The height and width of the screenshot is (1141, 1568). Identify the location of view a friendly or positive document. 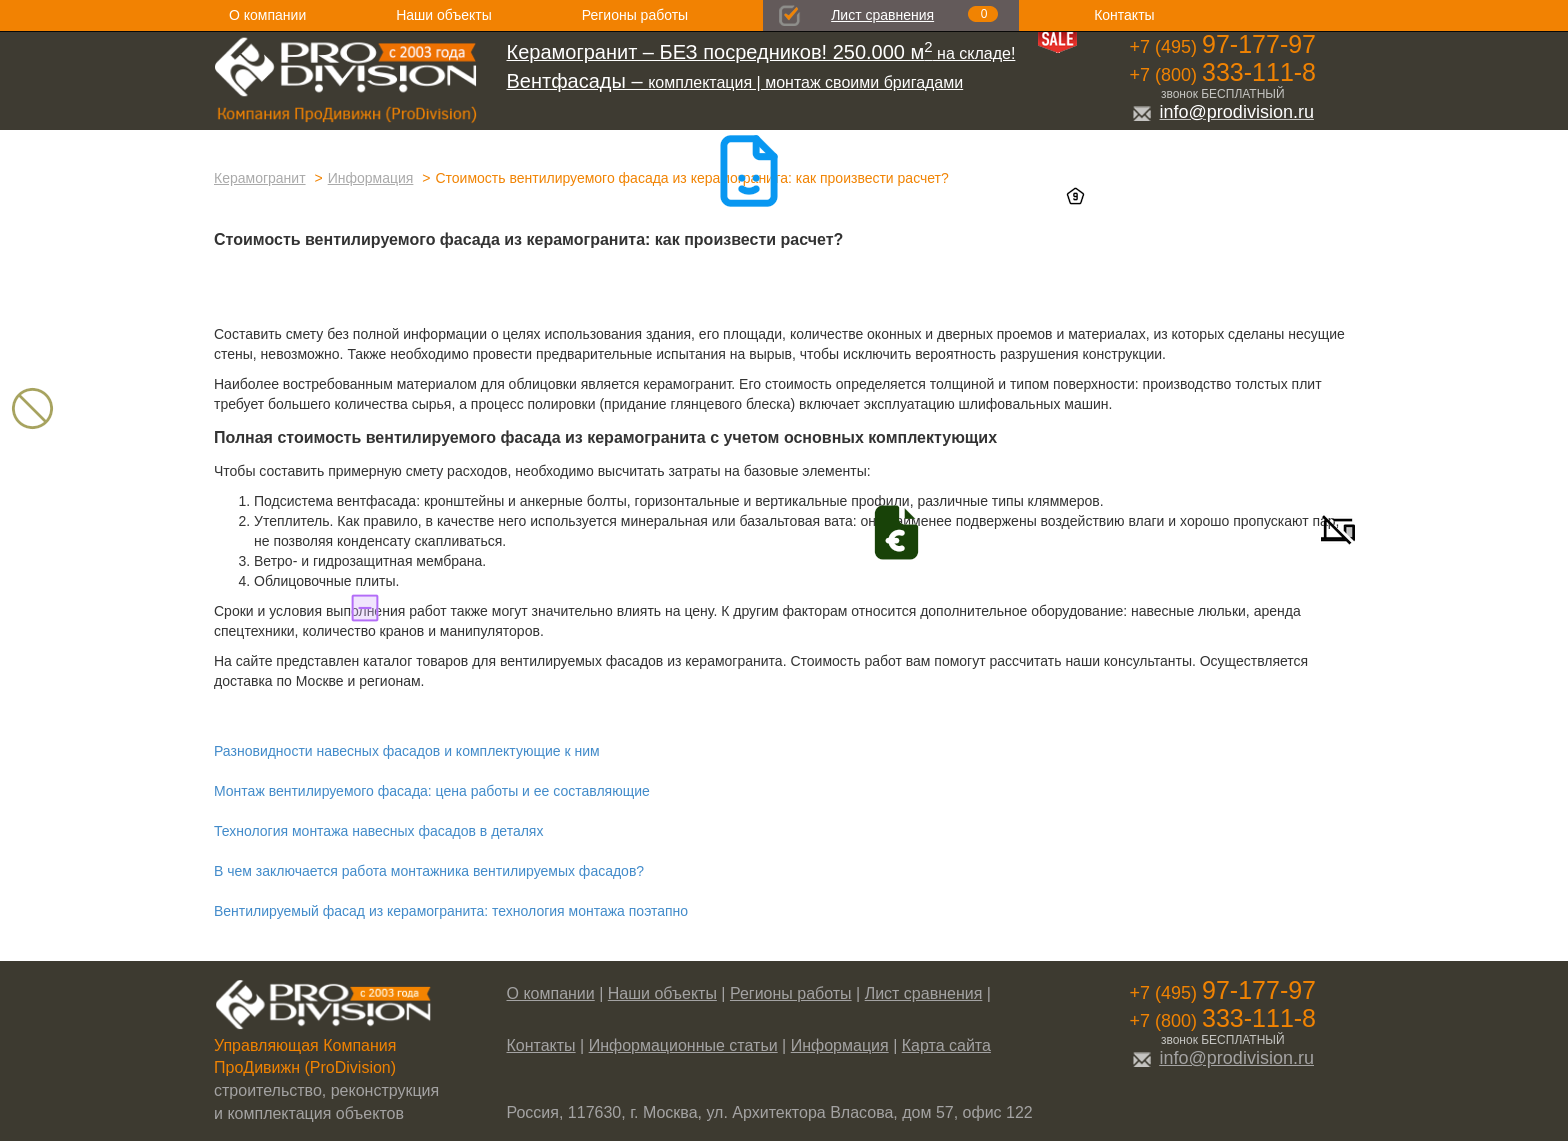
(749, 171).